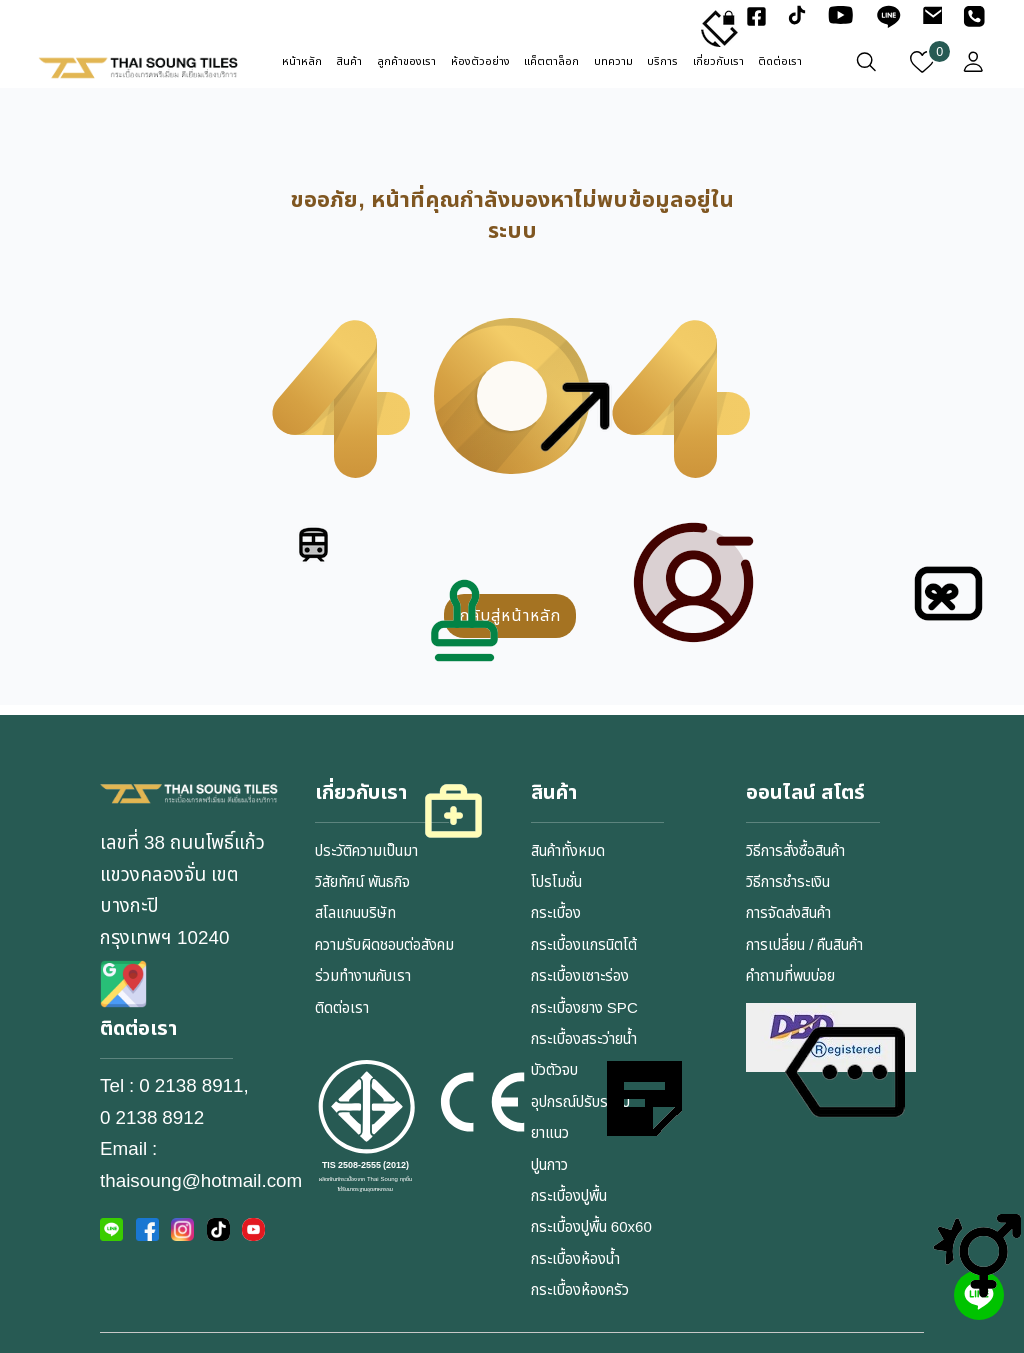 The image size is (1024, 1353). Describe the element at coordinates (576, 415) in the screenshot. I see `indicates an outgoing call was made` at that location.